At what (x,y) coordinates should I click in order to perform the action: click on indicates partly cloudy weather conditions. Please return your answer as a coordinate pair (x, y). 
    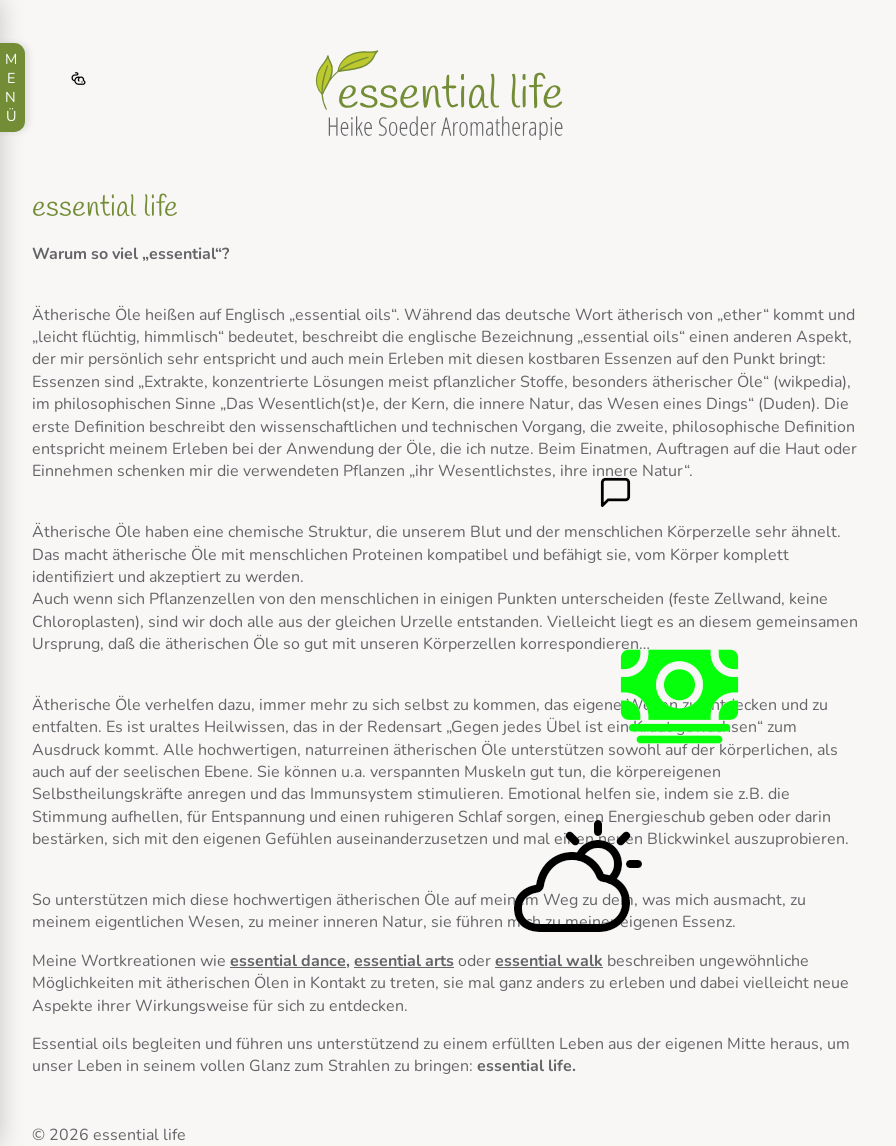
    Looking at the image, I should click on (578, 876).